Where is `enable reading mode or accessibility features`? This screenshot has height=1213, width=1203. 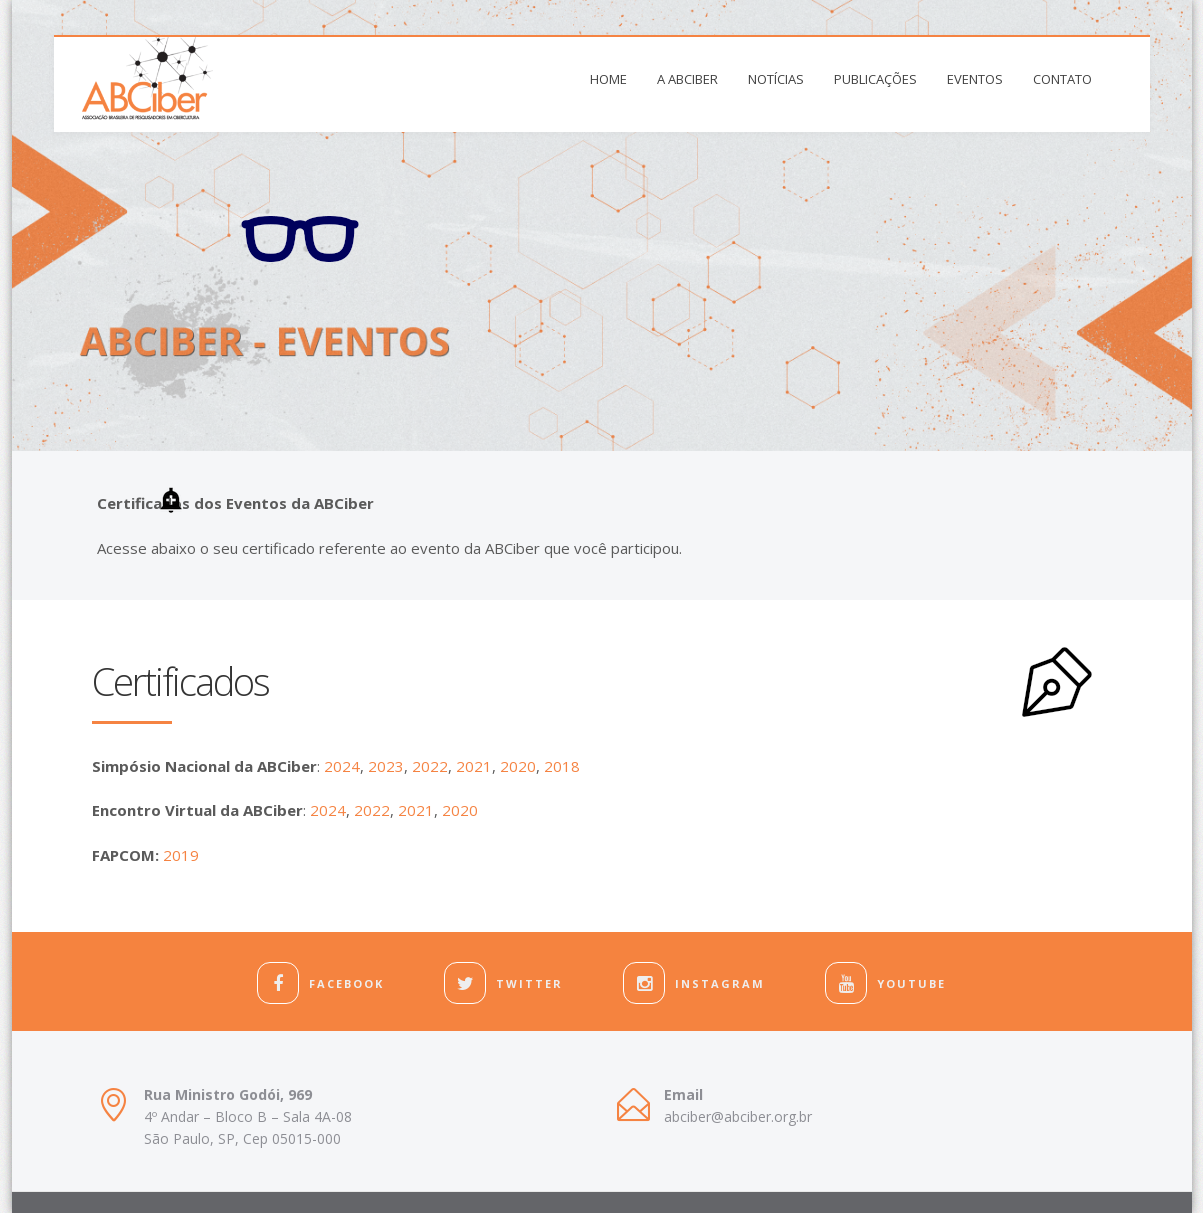 enable reading mode or accessibility features is located at coordinates (300, 239).